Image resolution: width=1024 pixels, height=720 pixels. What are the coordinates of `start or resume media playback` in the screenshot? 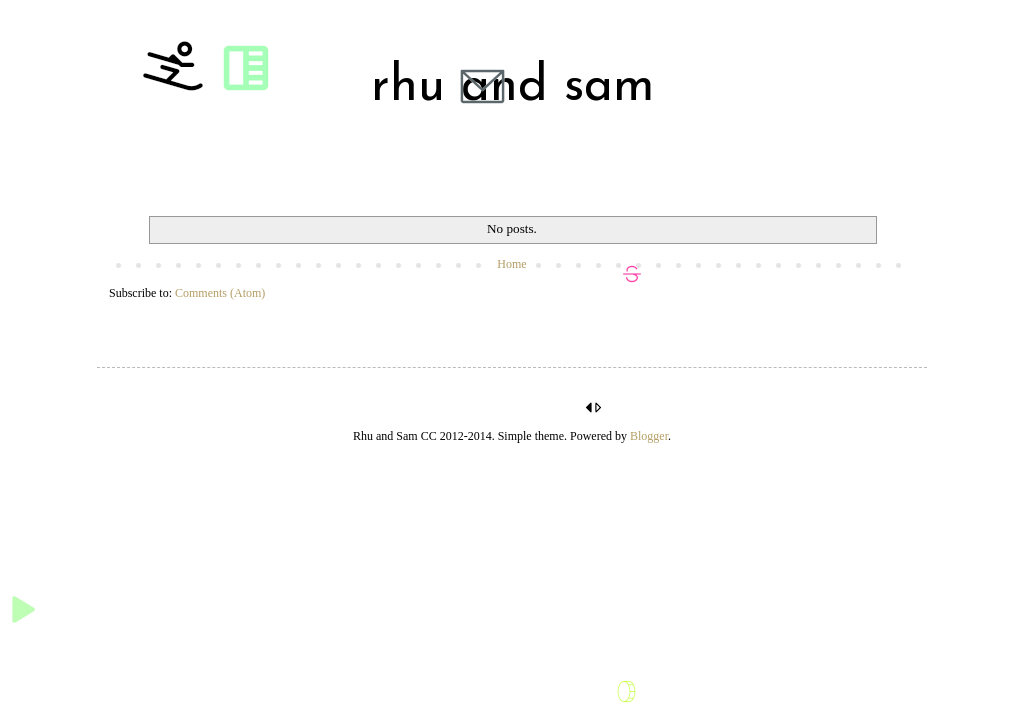 It's located at (20, 609).